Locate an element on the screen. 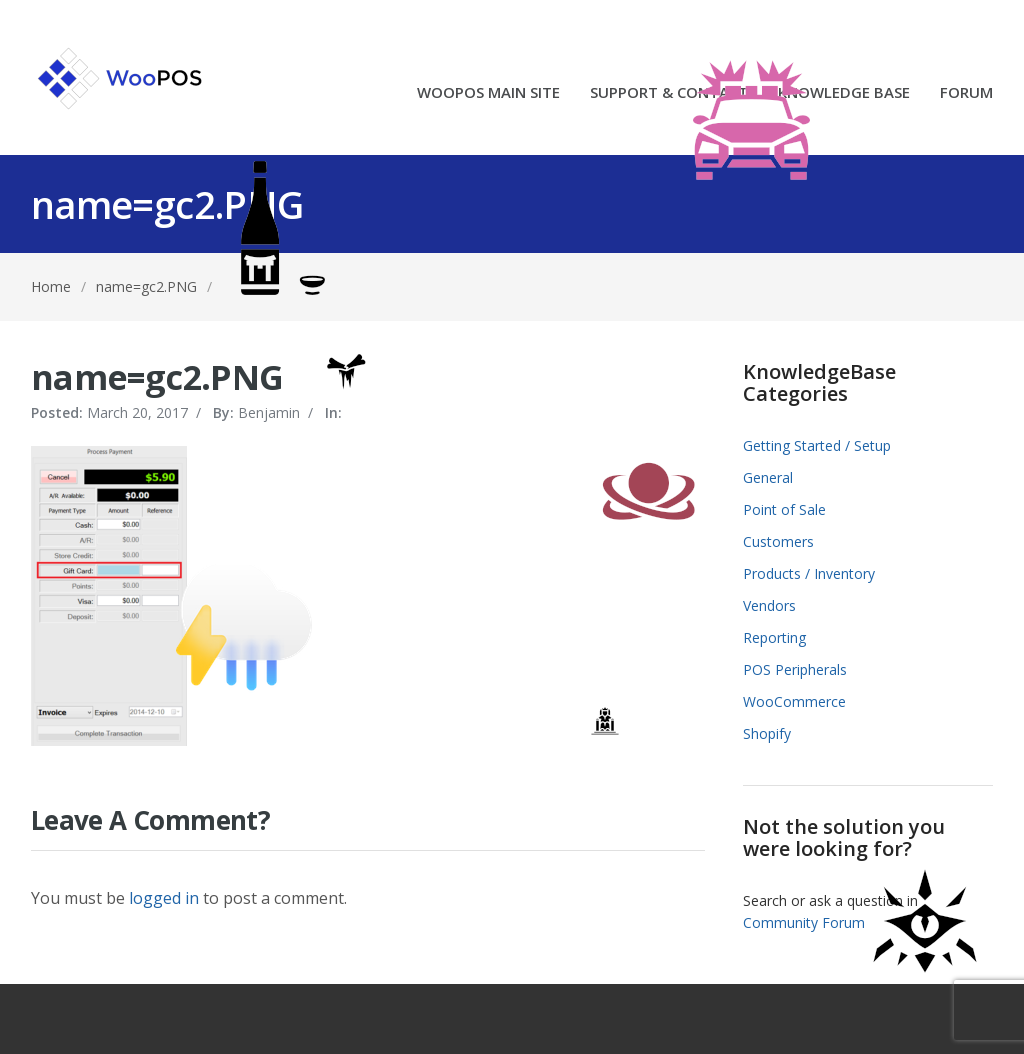 The width and height of the screenshot is (1024, 1054). represents a planet or celestial body in a space game is located at coordinates (649, 494).